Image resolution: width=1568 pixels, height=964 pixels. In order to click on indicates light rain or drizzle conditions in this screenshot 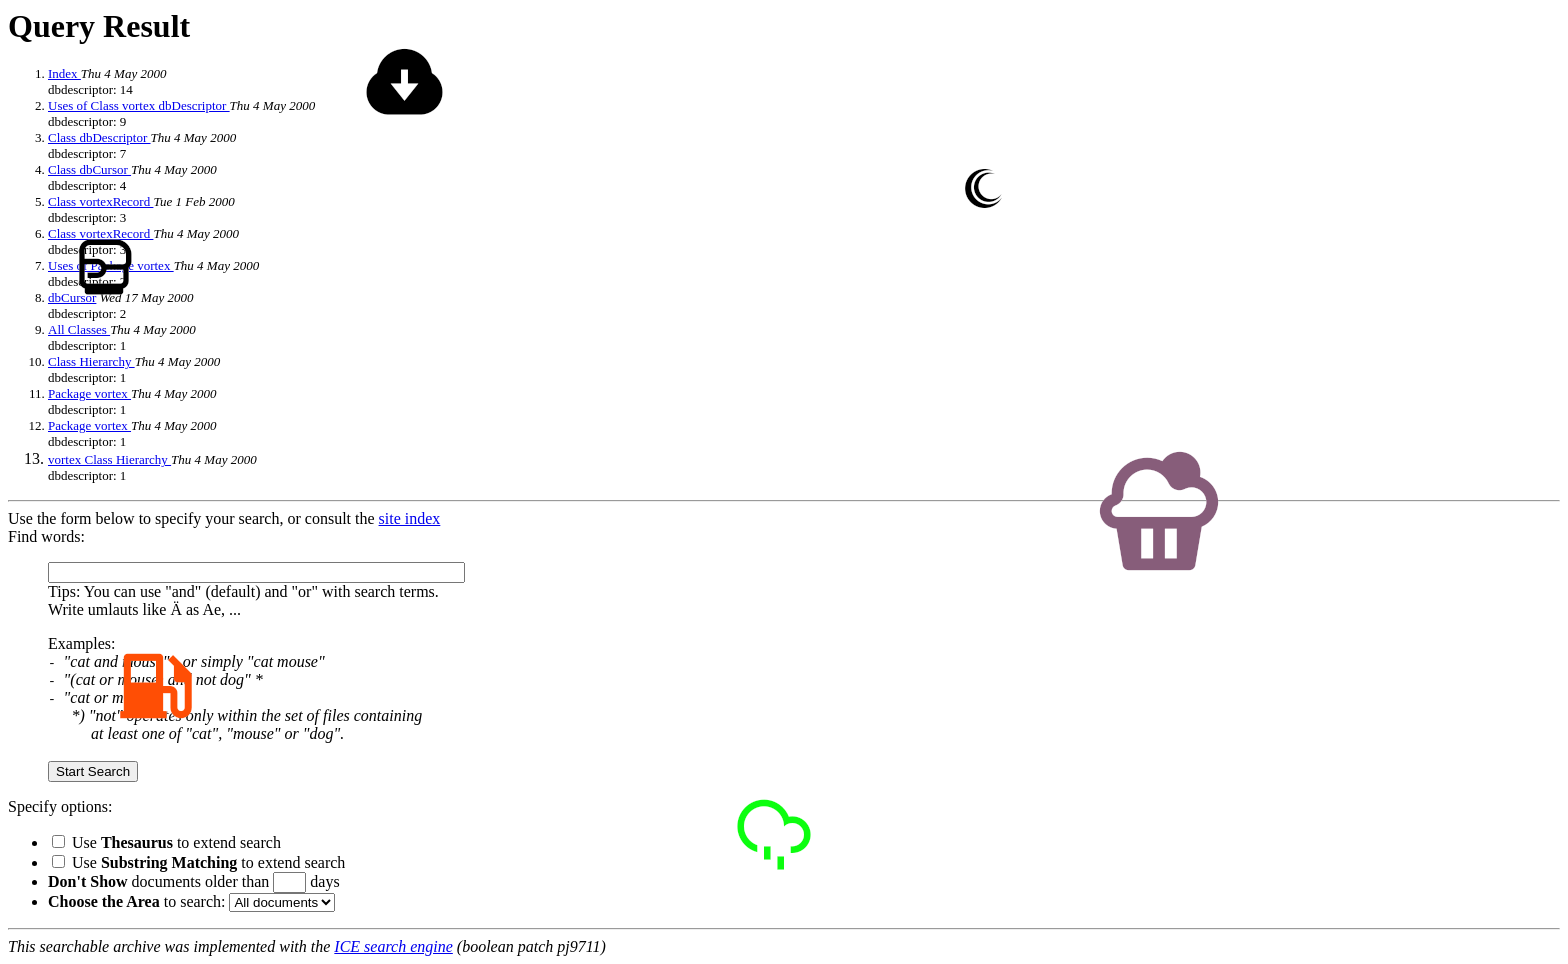, I will do `click(774, 833)`.